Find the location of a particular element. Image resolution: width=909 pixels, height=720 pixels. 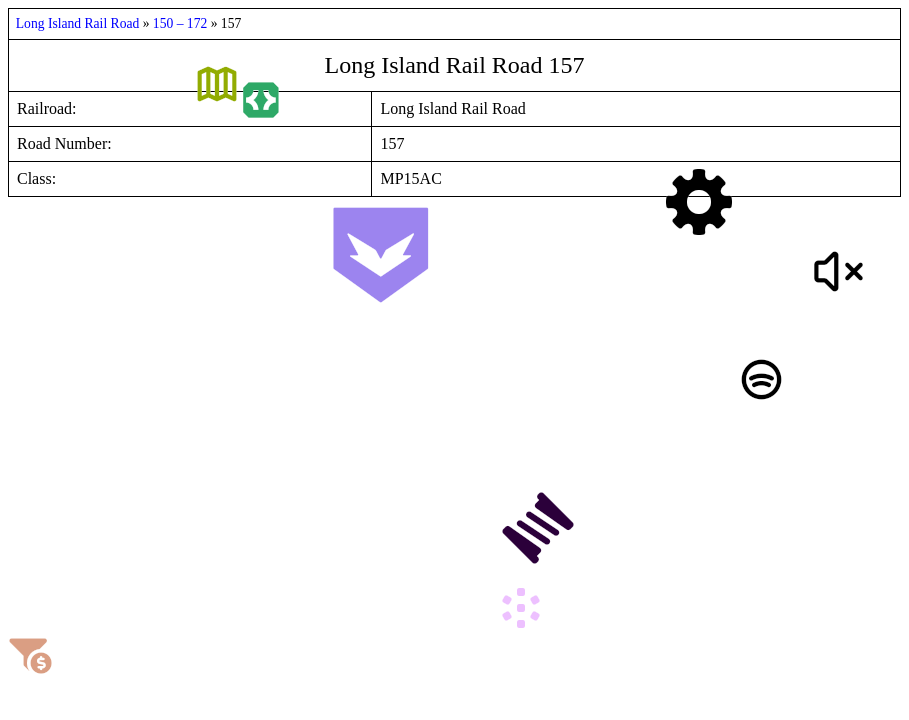

indicates membership in Discord's HypeSquad House of Bravery is located at coordinates (381, 255).